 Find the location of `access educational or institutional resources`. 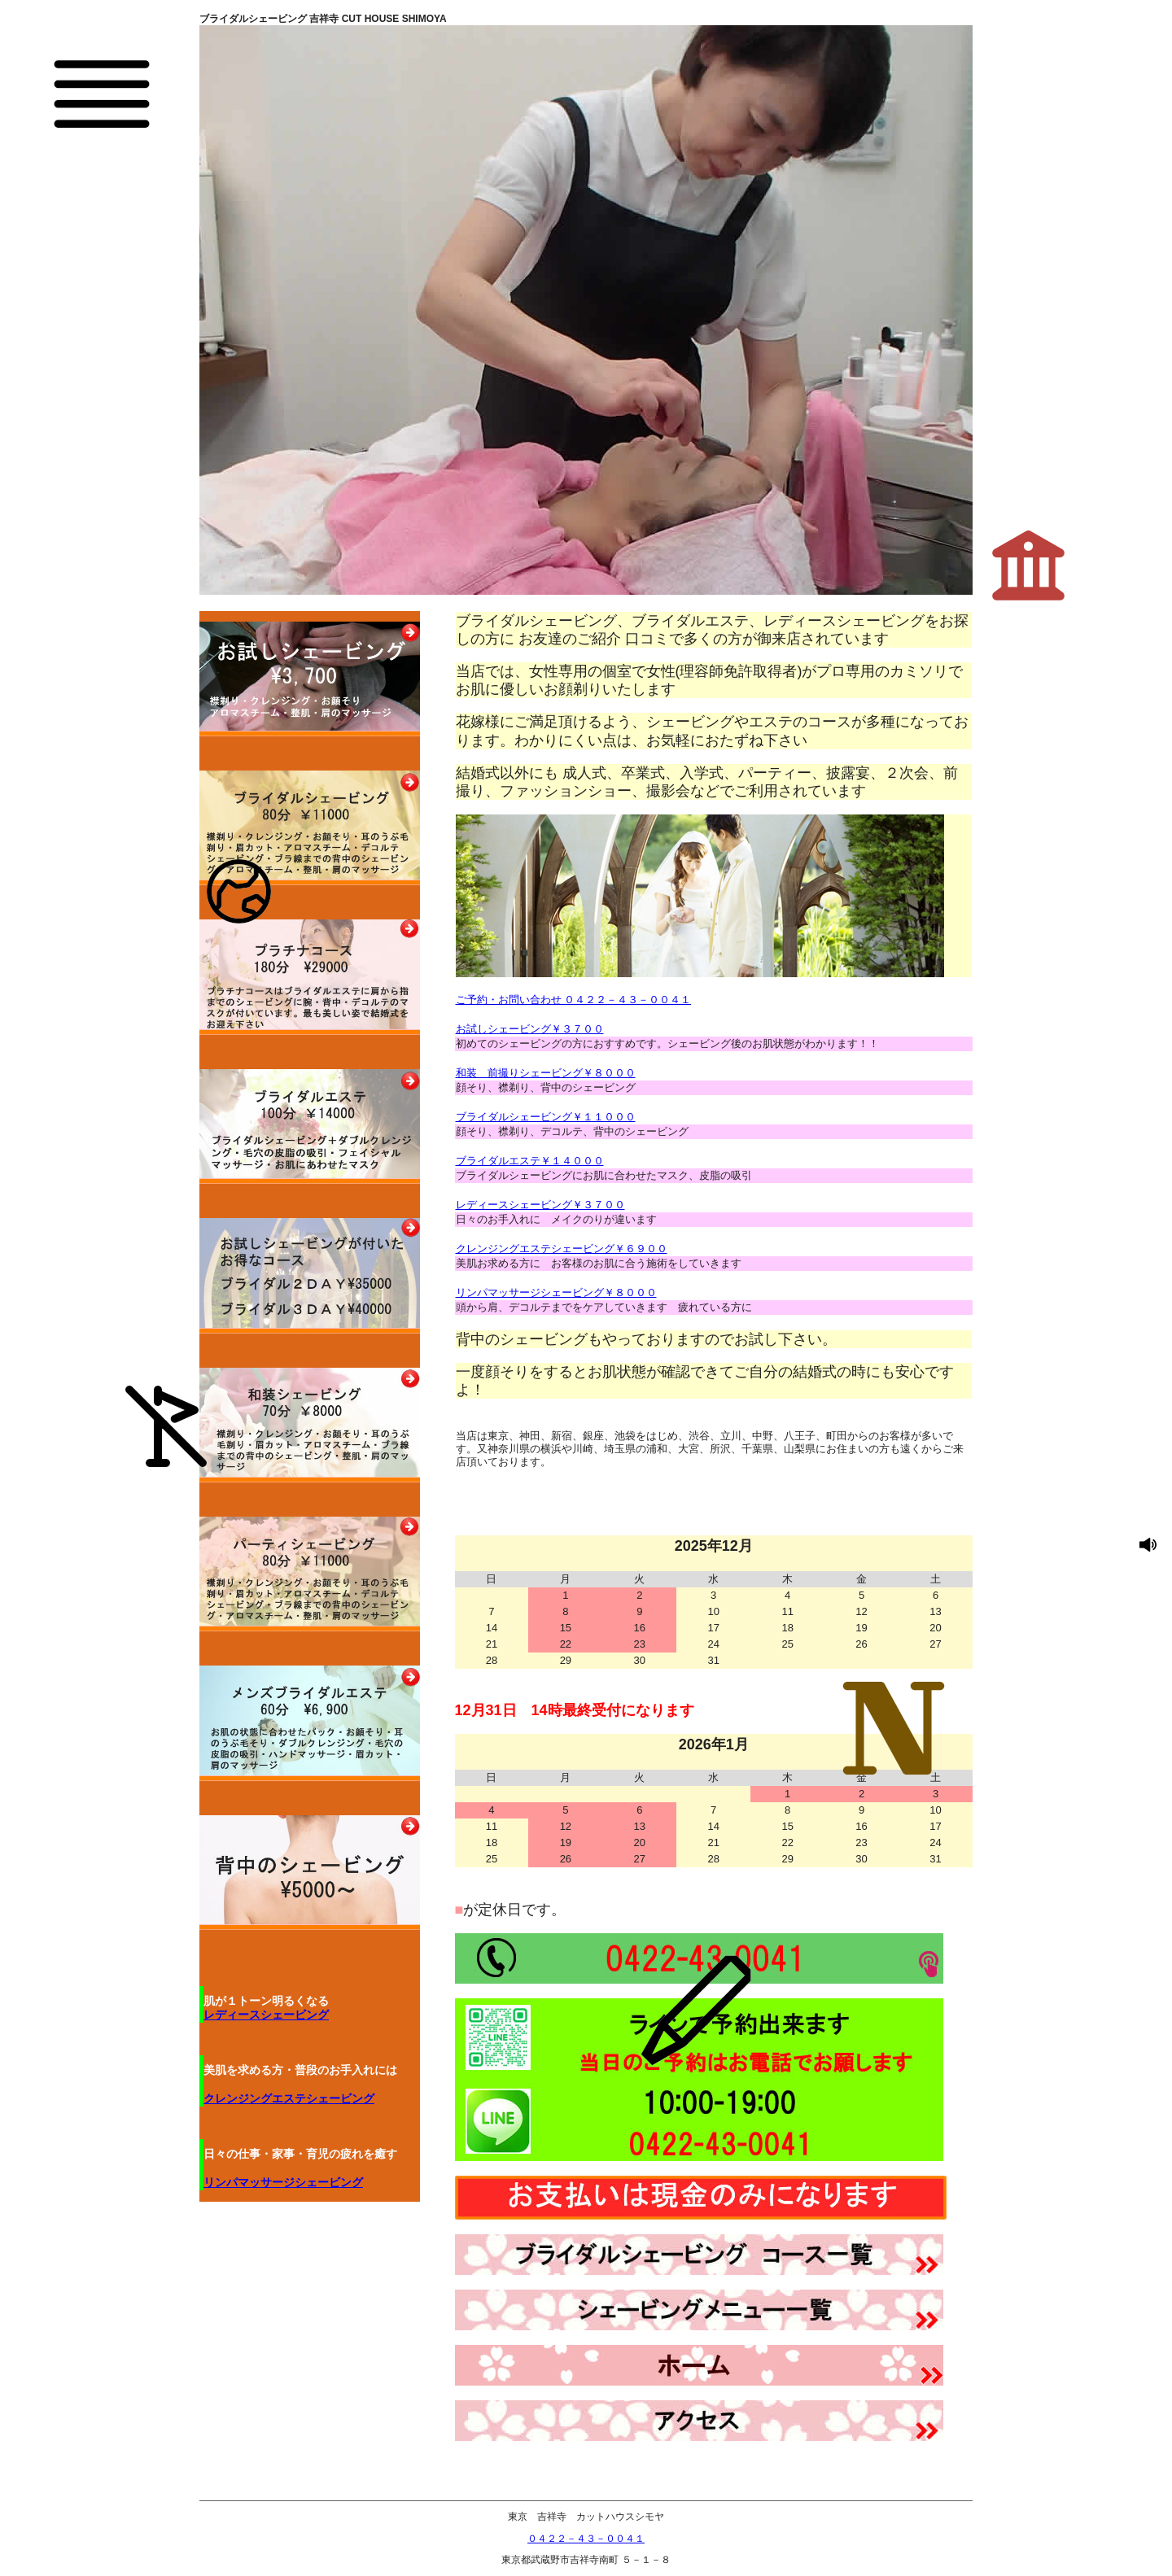

access educational or institutional resources is located at coordinates (1028, 564).